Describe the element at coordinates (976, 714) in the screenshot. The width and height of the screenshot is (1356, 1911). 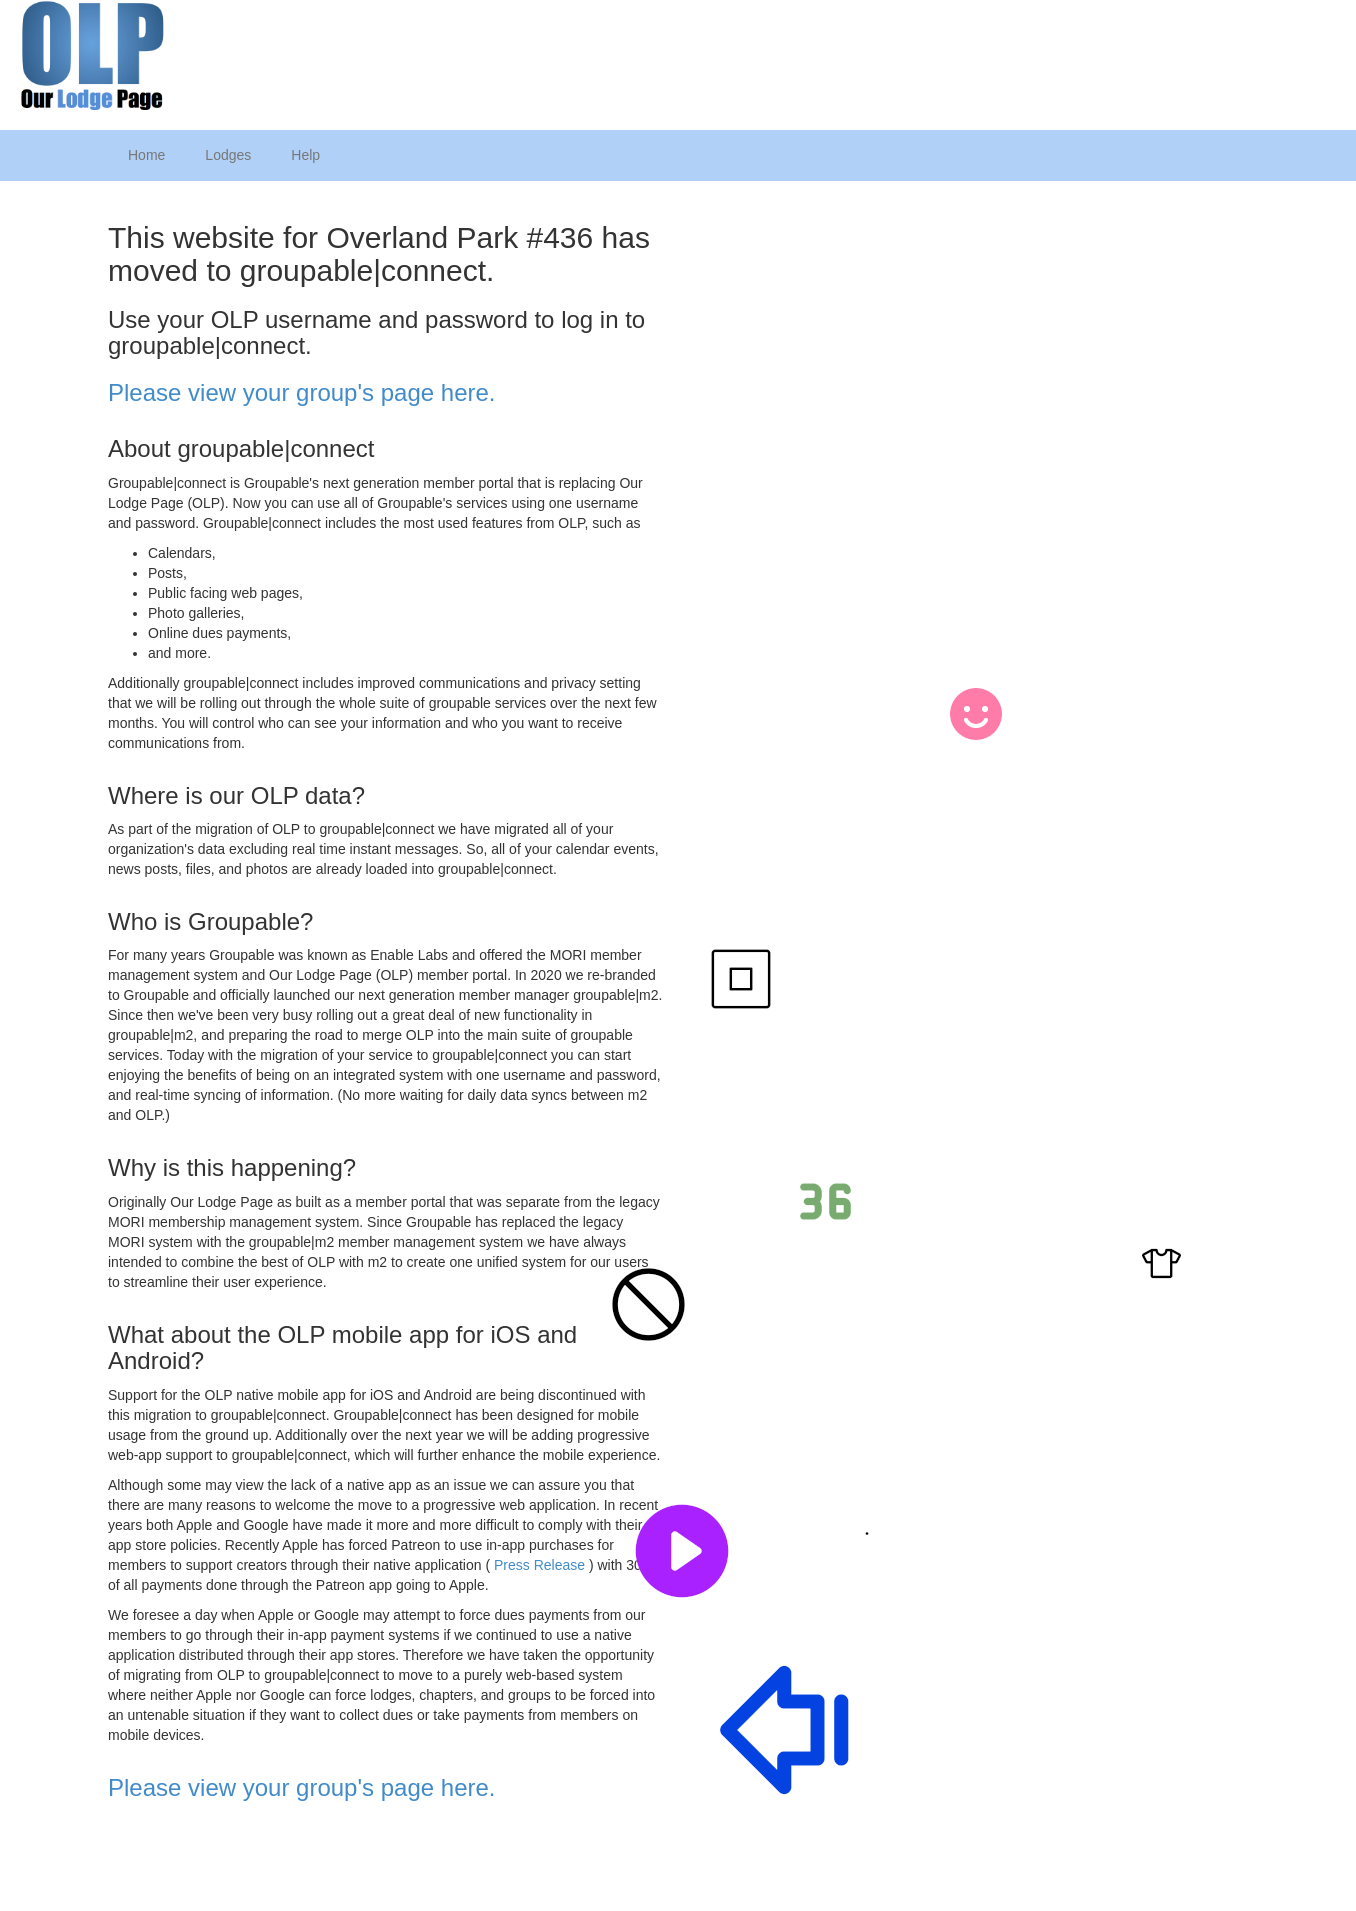
I see `add an emoji or reaction` at that location.